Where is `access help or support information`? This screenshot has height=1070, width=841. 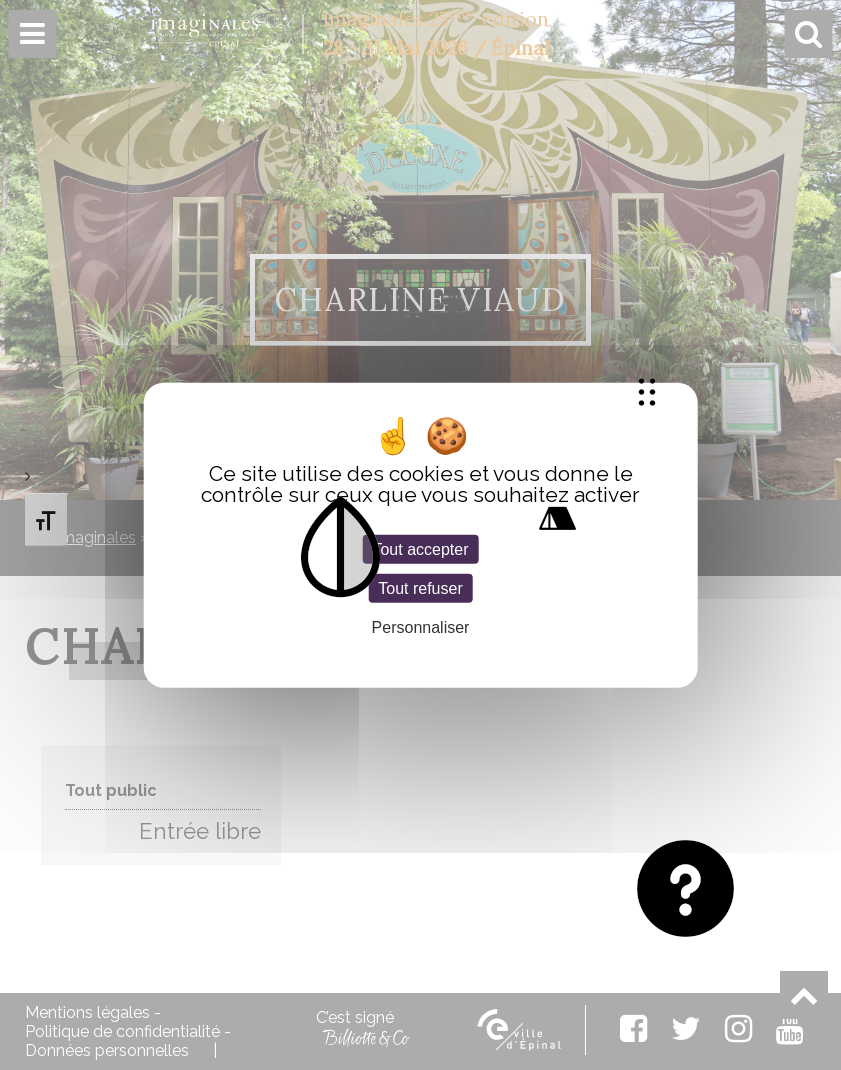
access help or support information is located at coordinates (685, 888).